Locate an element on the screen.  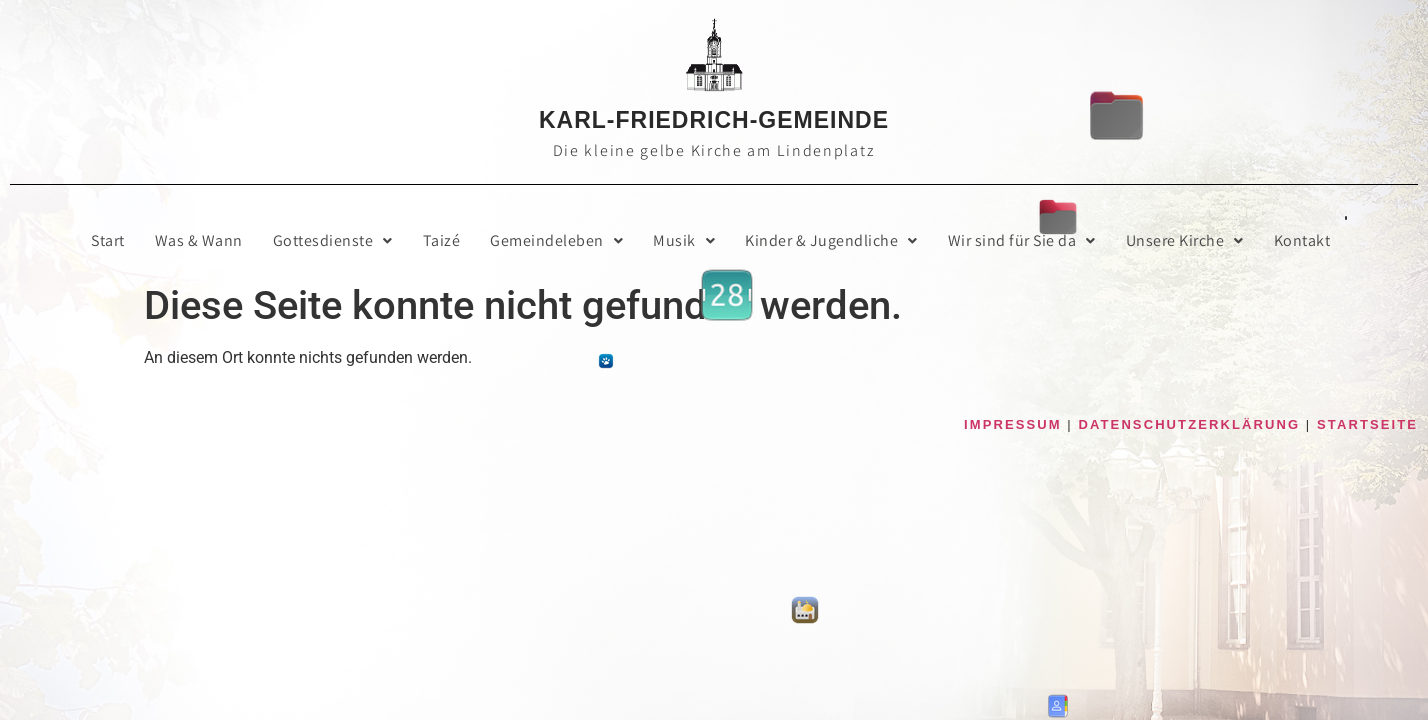
open file folder is located at coordinates (1116, 115).